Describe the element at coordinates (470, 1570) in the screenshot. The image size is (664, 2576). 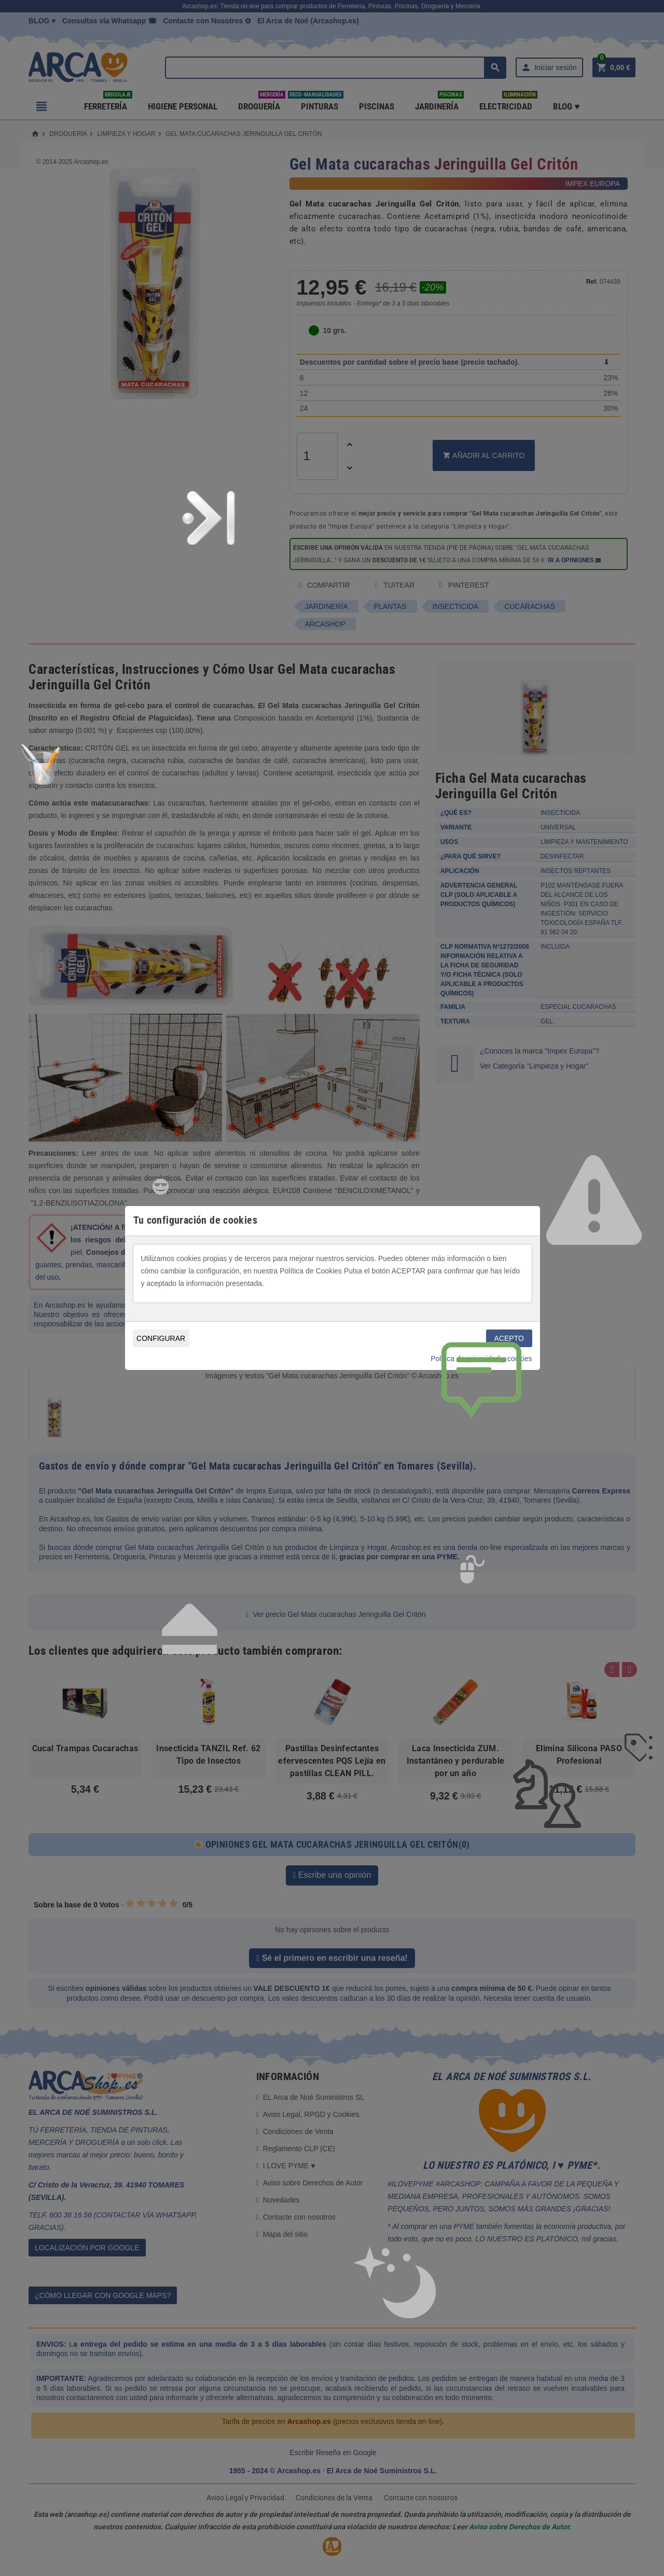
I see `mouse input device settings` at that location.